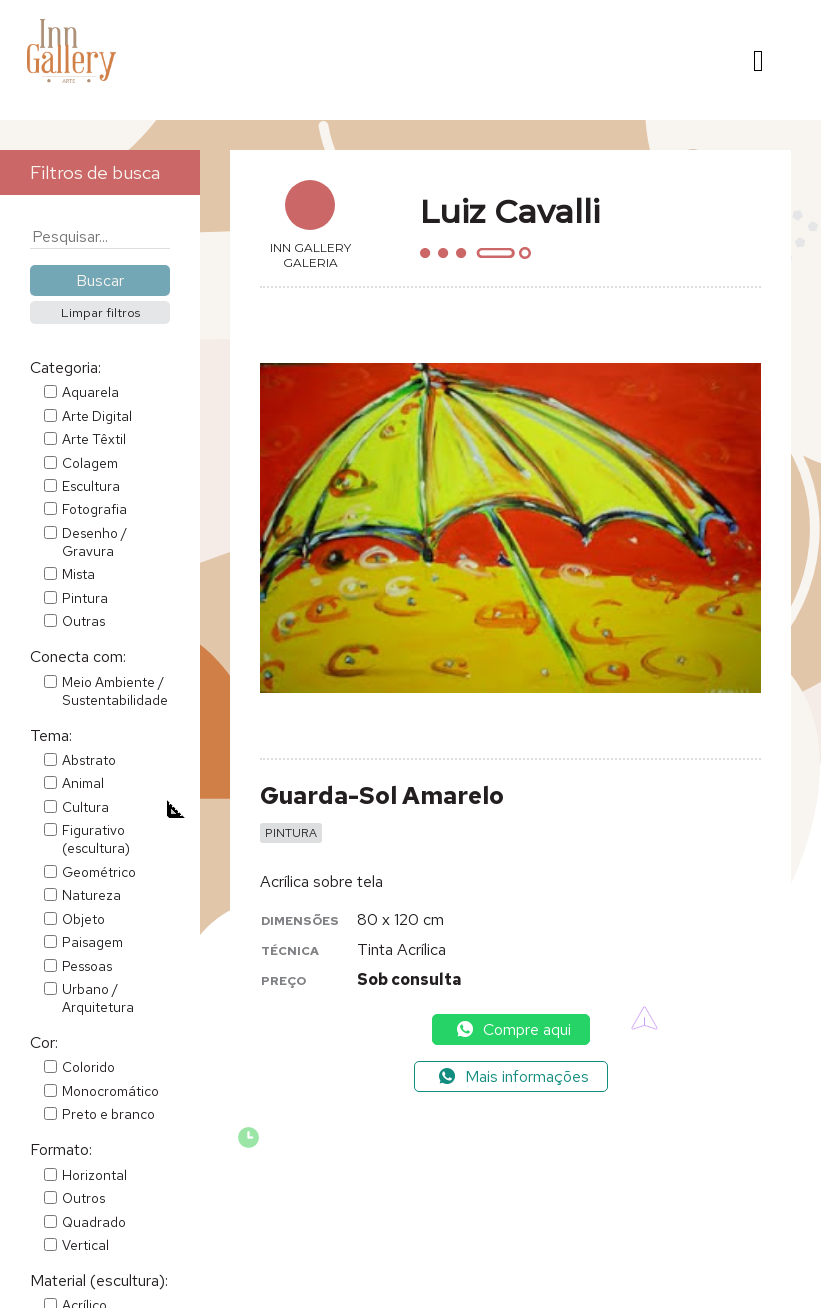  Describe the element at coordinates (248, 1137) in the screenshot. I see `view current time` at that location.